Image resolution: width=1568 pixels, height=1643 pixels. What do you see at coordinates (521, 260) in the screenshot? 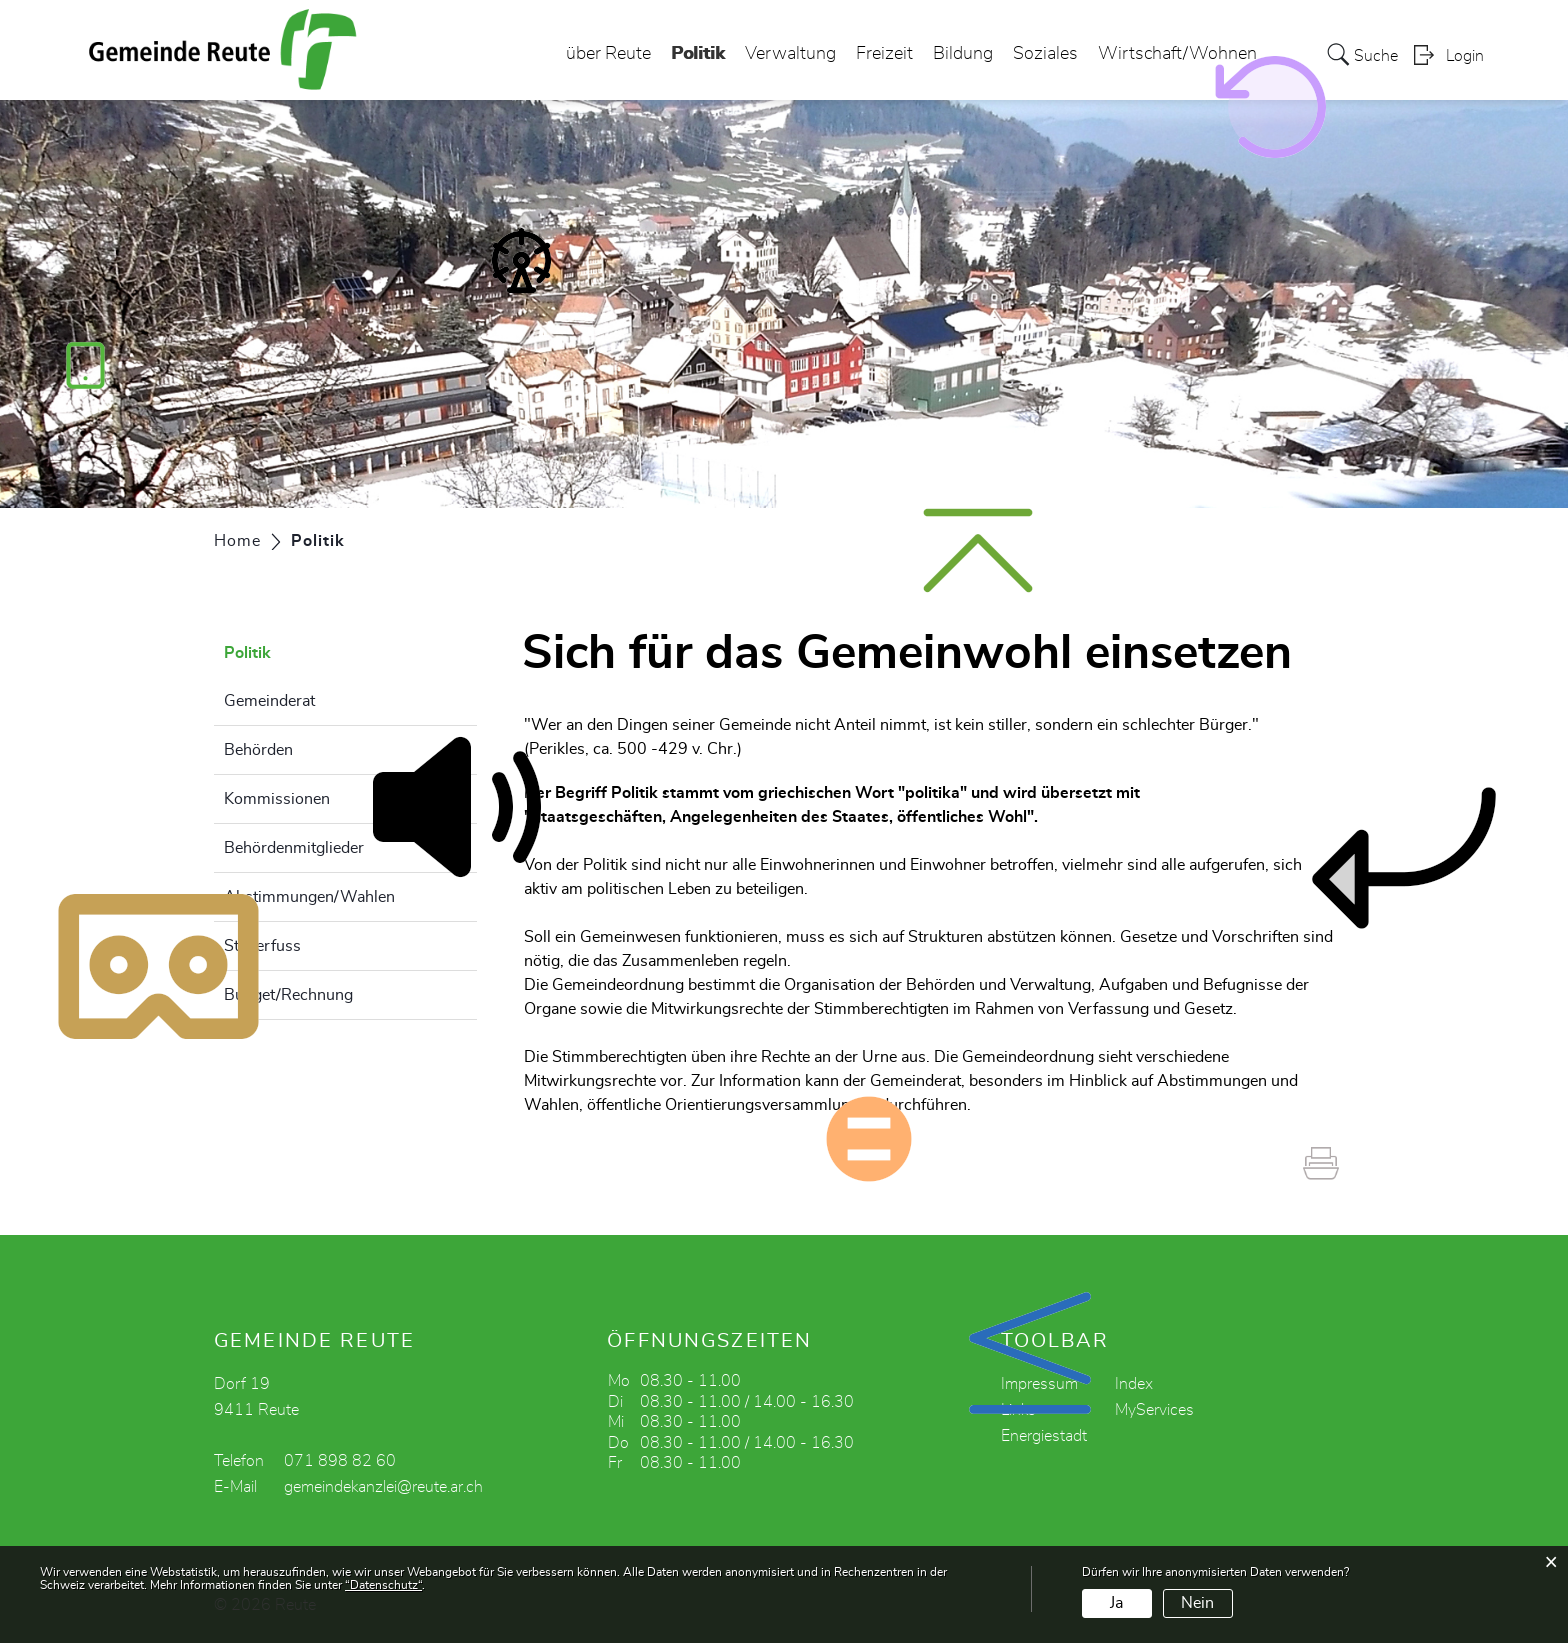
I see `view amusement park or carnival attractions` at bounding box center [521, 260].